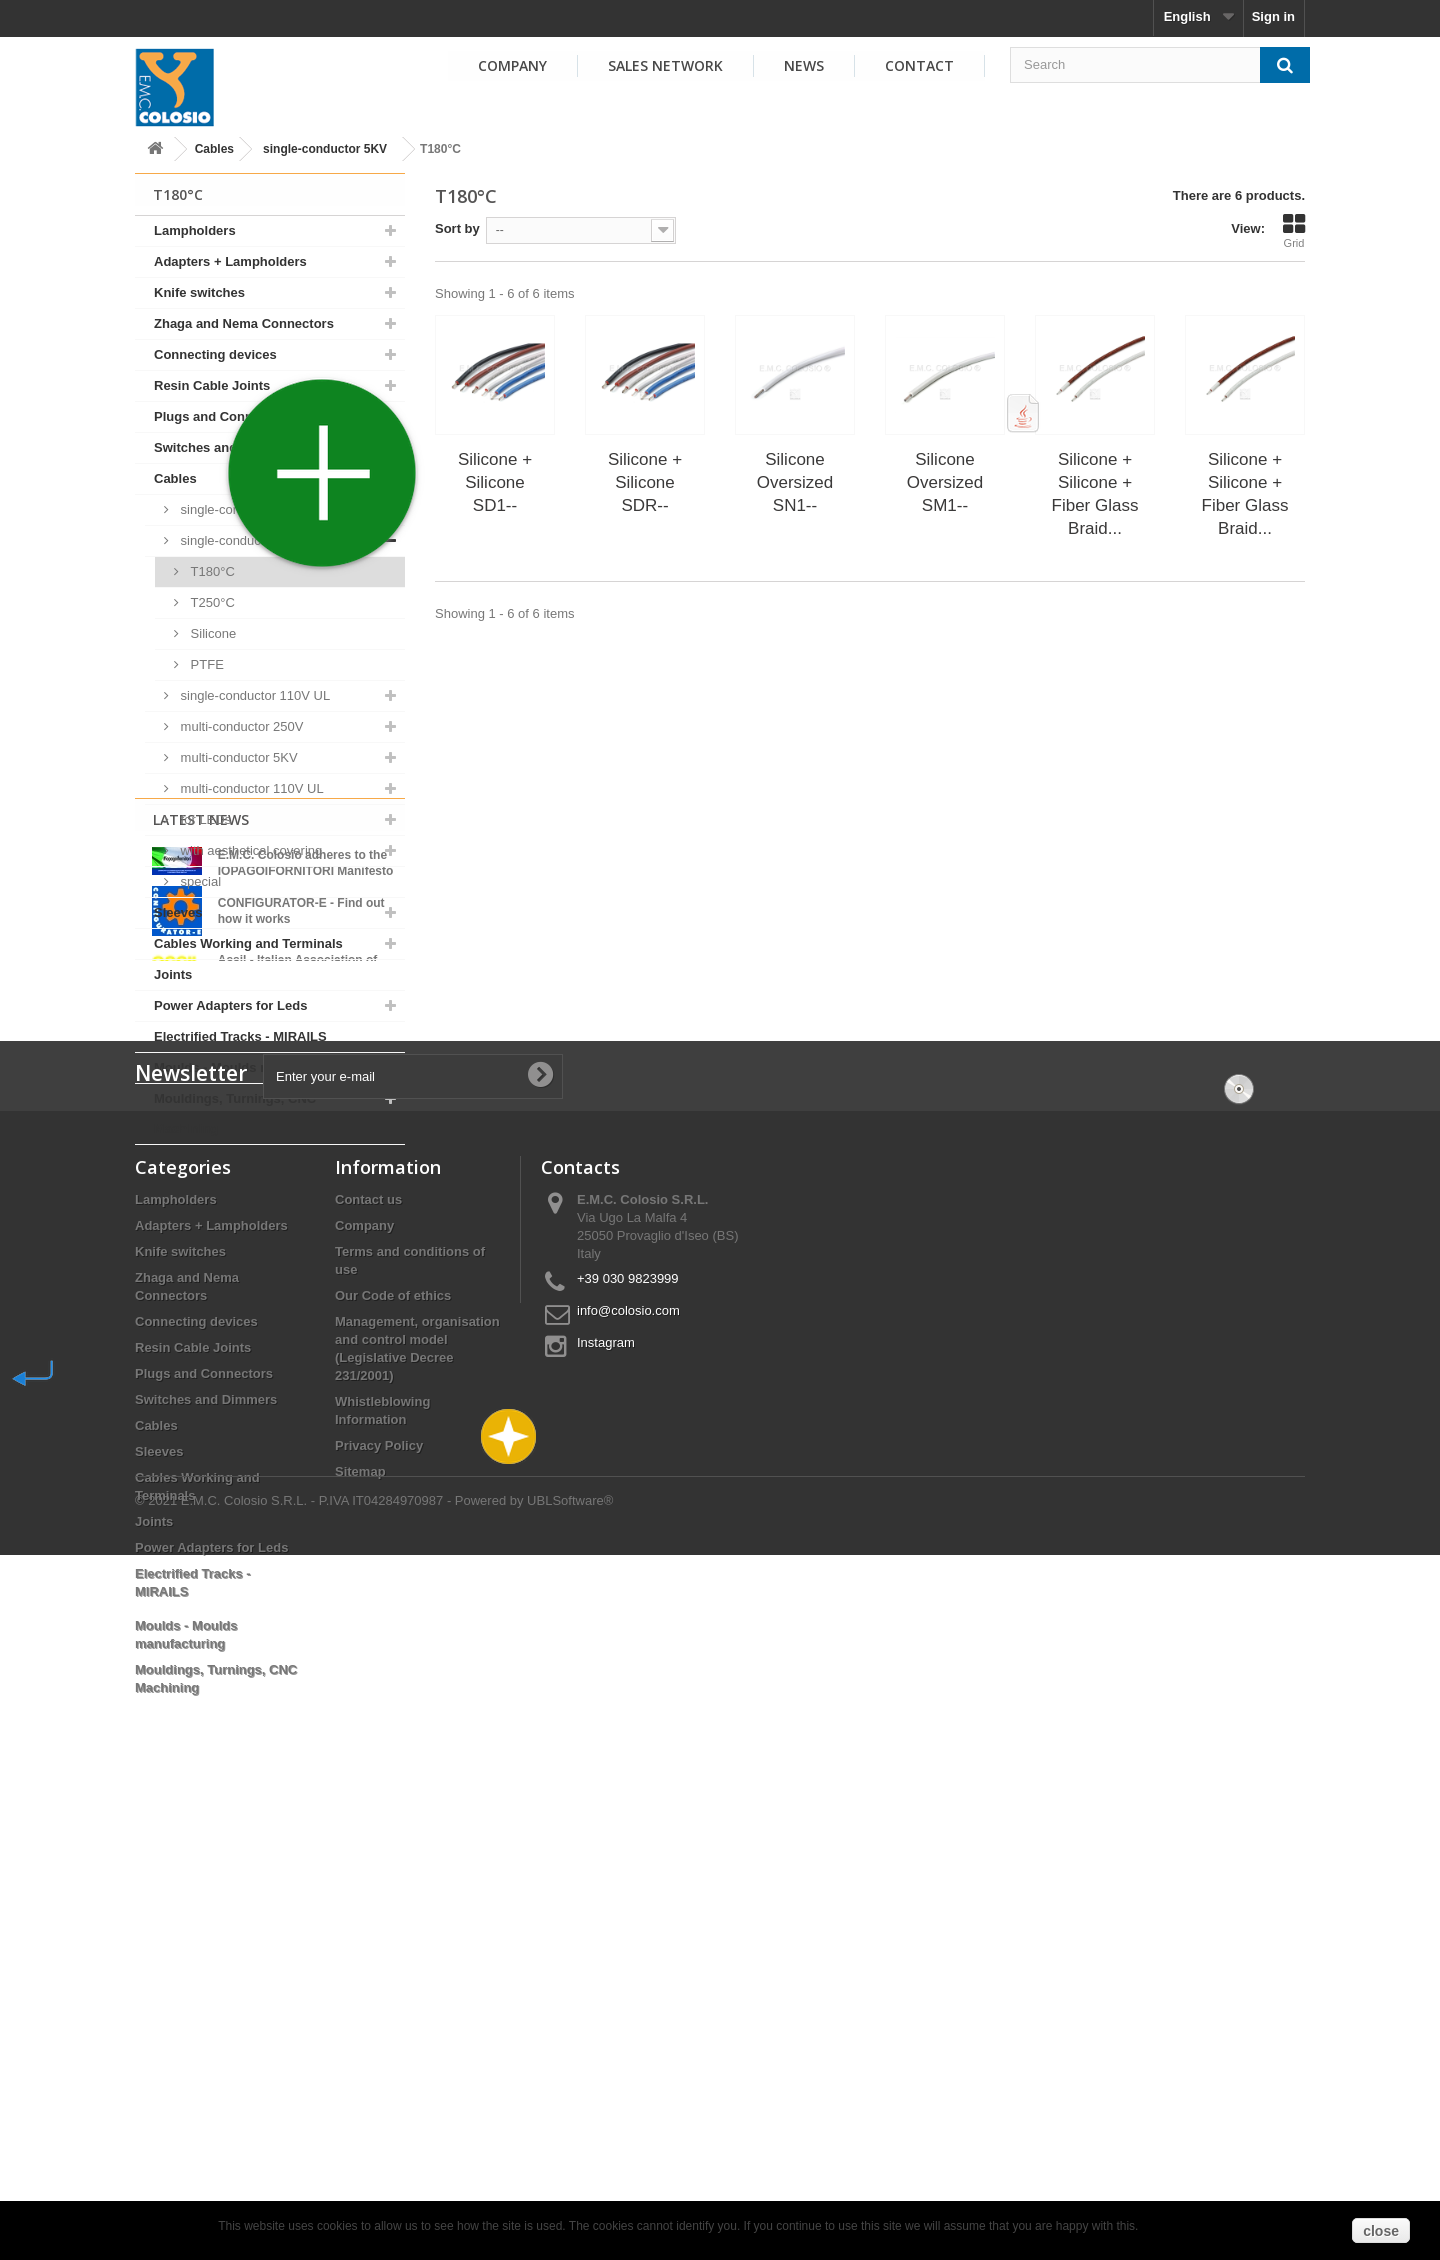 The width and height of the screenshot is (1440, 2260). What do you see at coordinates (322, 473) in the screenshot?
I see `add a new item to a list` at bounding box center [322, 473].